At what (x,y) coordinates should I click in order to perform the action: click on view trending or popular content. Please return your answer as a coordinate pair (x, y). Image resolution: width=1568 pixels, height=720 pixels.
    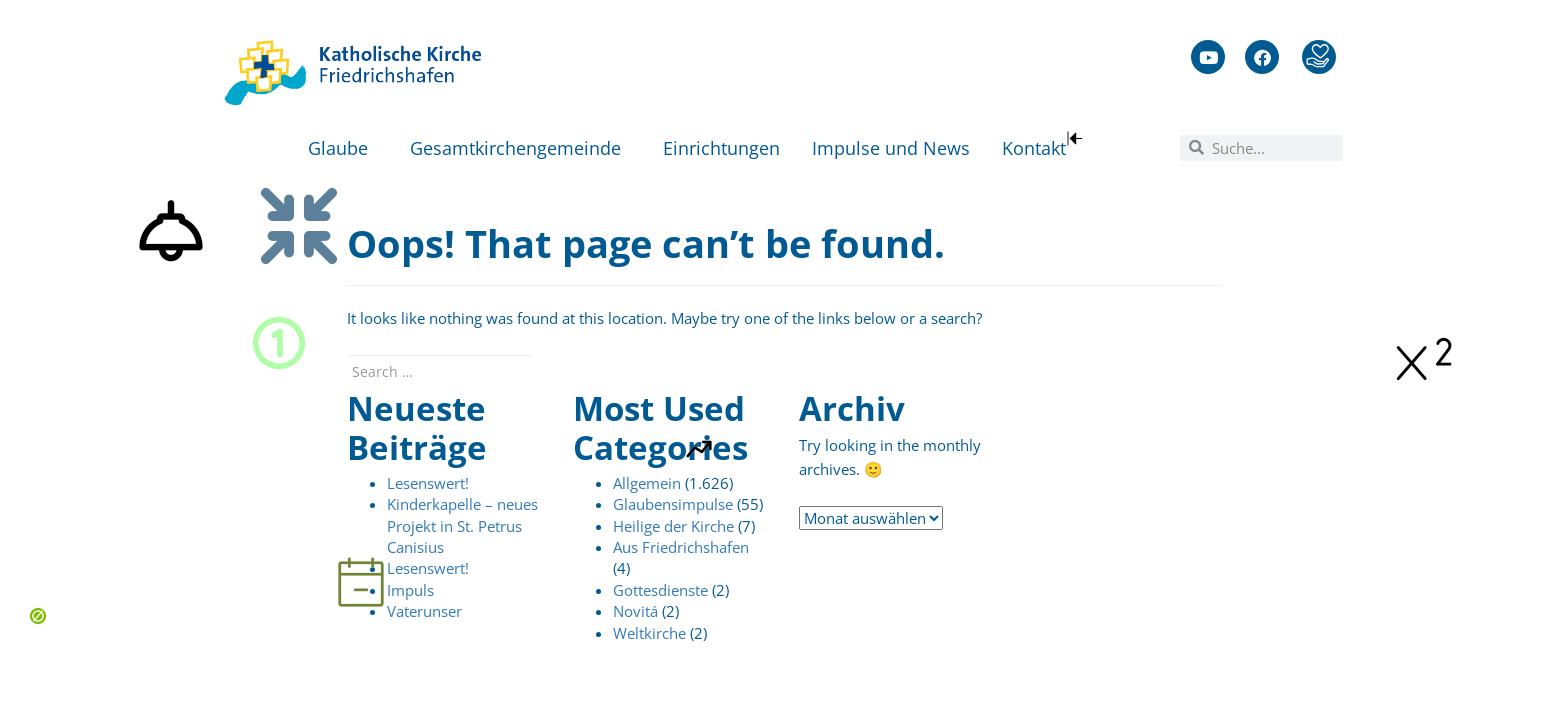
    Looking at the image, I should click on (699, 449).